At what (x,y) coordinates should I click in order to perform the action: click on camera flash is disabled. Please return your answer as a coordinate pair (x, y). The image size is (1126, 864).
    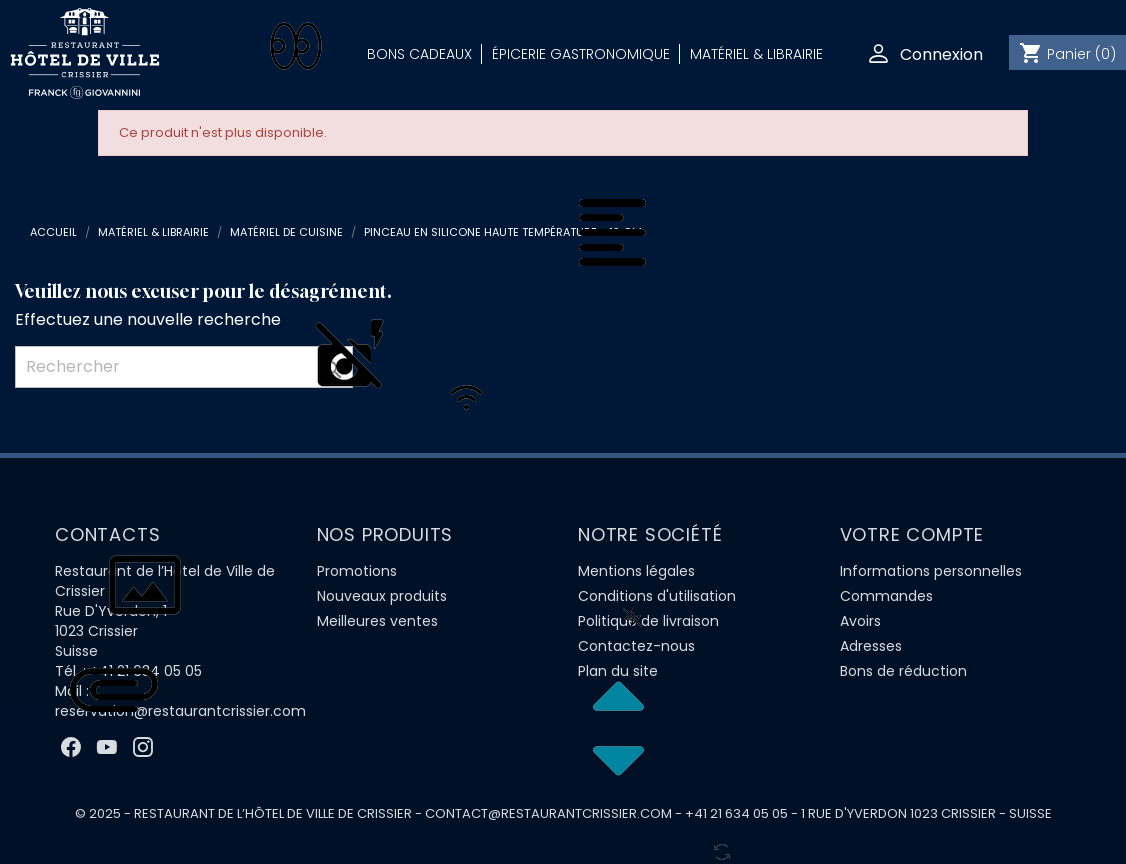
    Looking at the image, I should click on (351, 353).